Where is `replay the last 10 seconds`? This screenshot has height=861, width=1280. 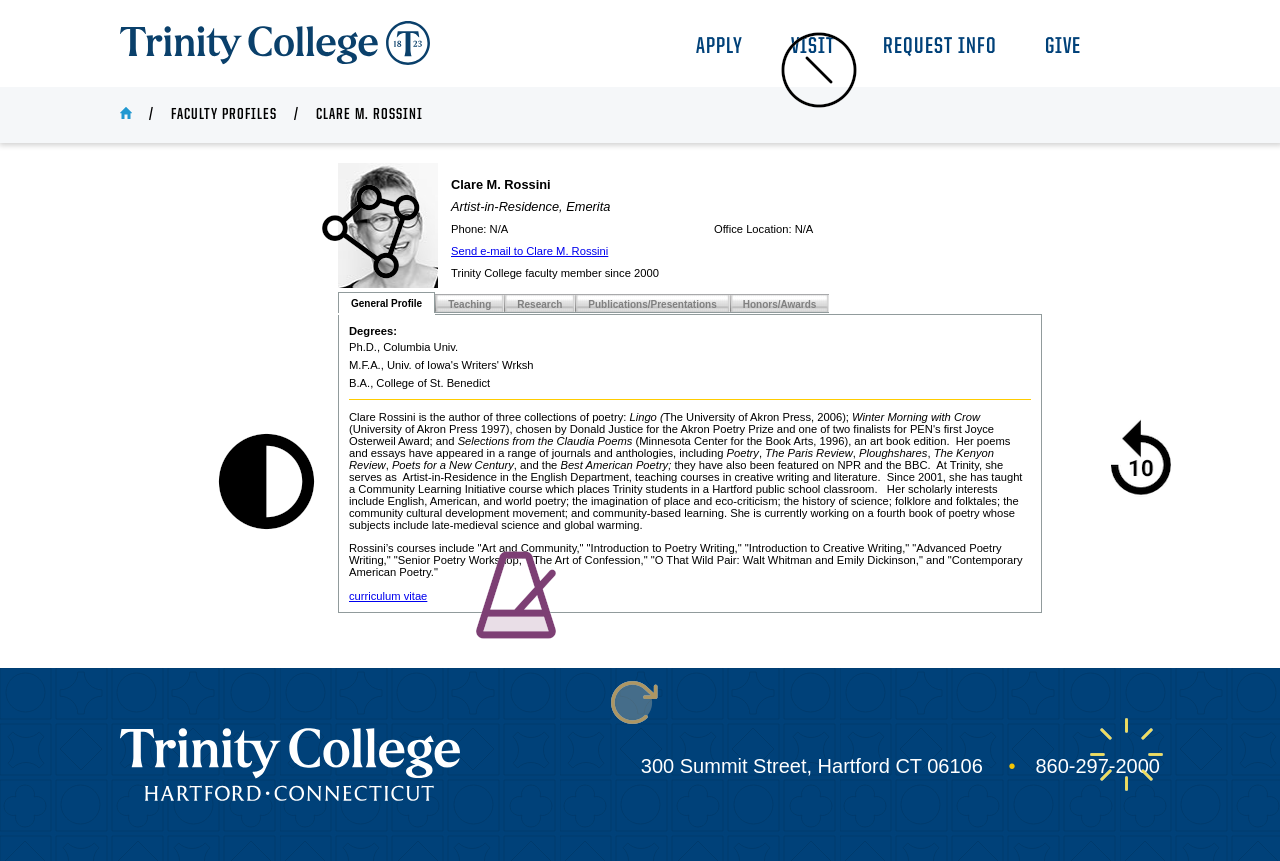 replay the last 10 seconds is located at coordinates (1141, 461).